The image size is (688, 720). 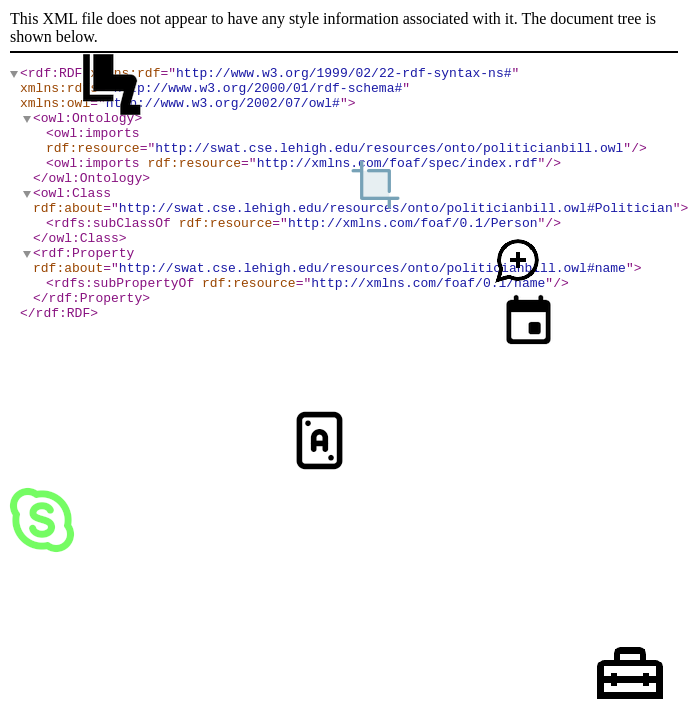 What do you see at coordinates (528, 319) in the screenshot?
I see `view calendar or scheduled events` at bounding box center [528, 319].